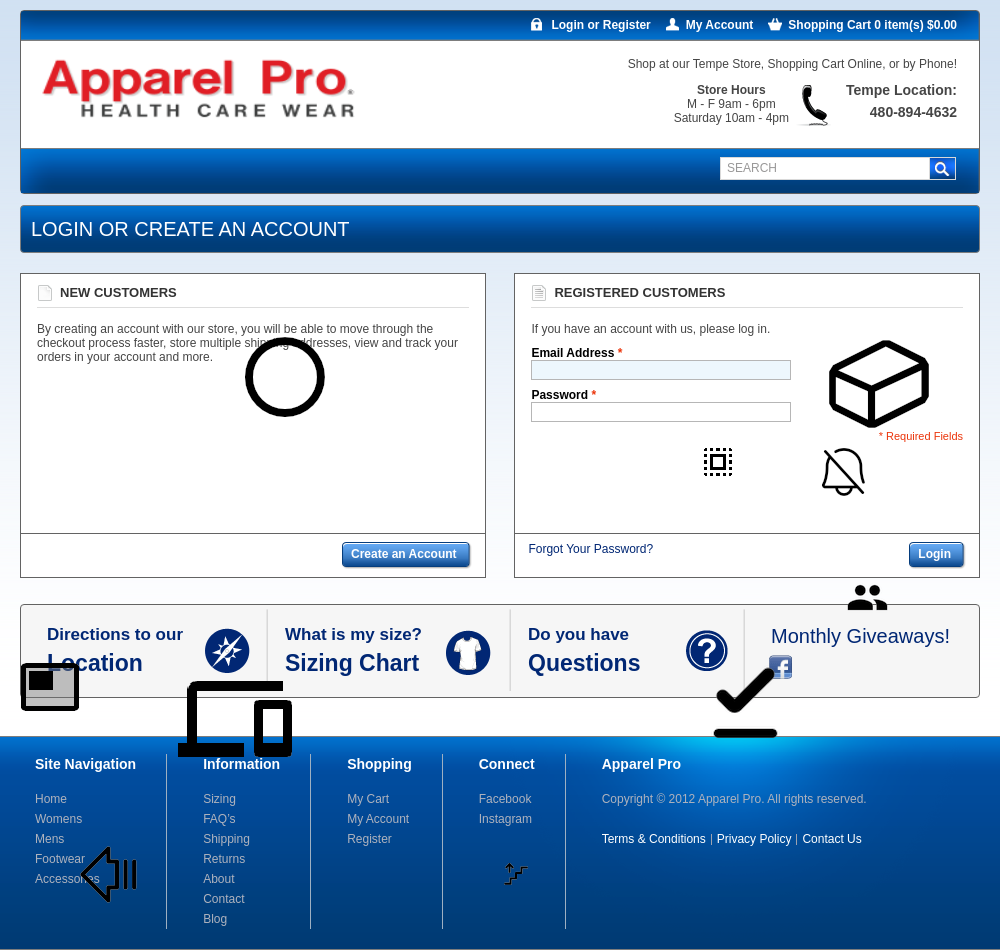  Describe the element at coordinates (718, 462) in the screenshot. I see `select all items in a list or grid` at that location.